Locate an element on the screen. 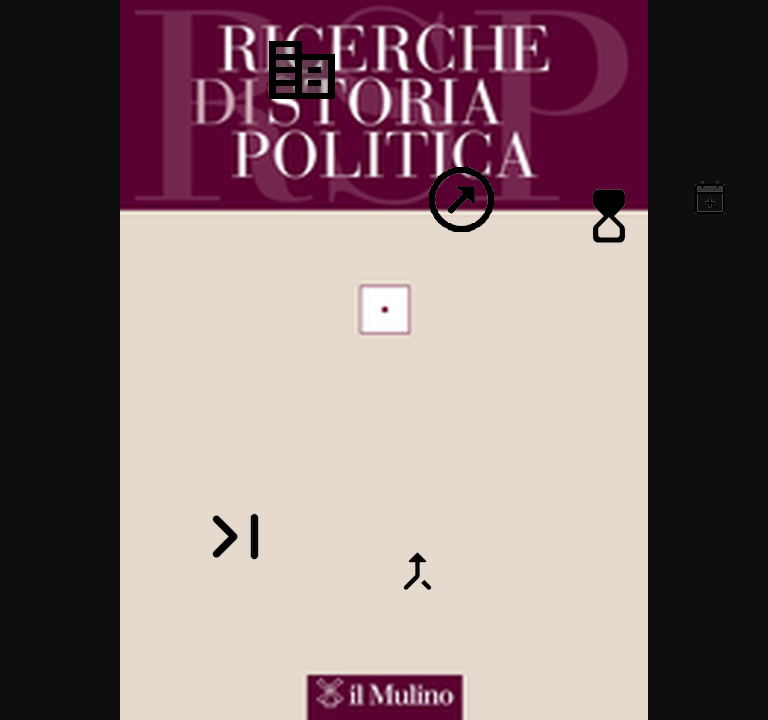  indicates loading or processing in progress is located at coordinates (609, 216).